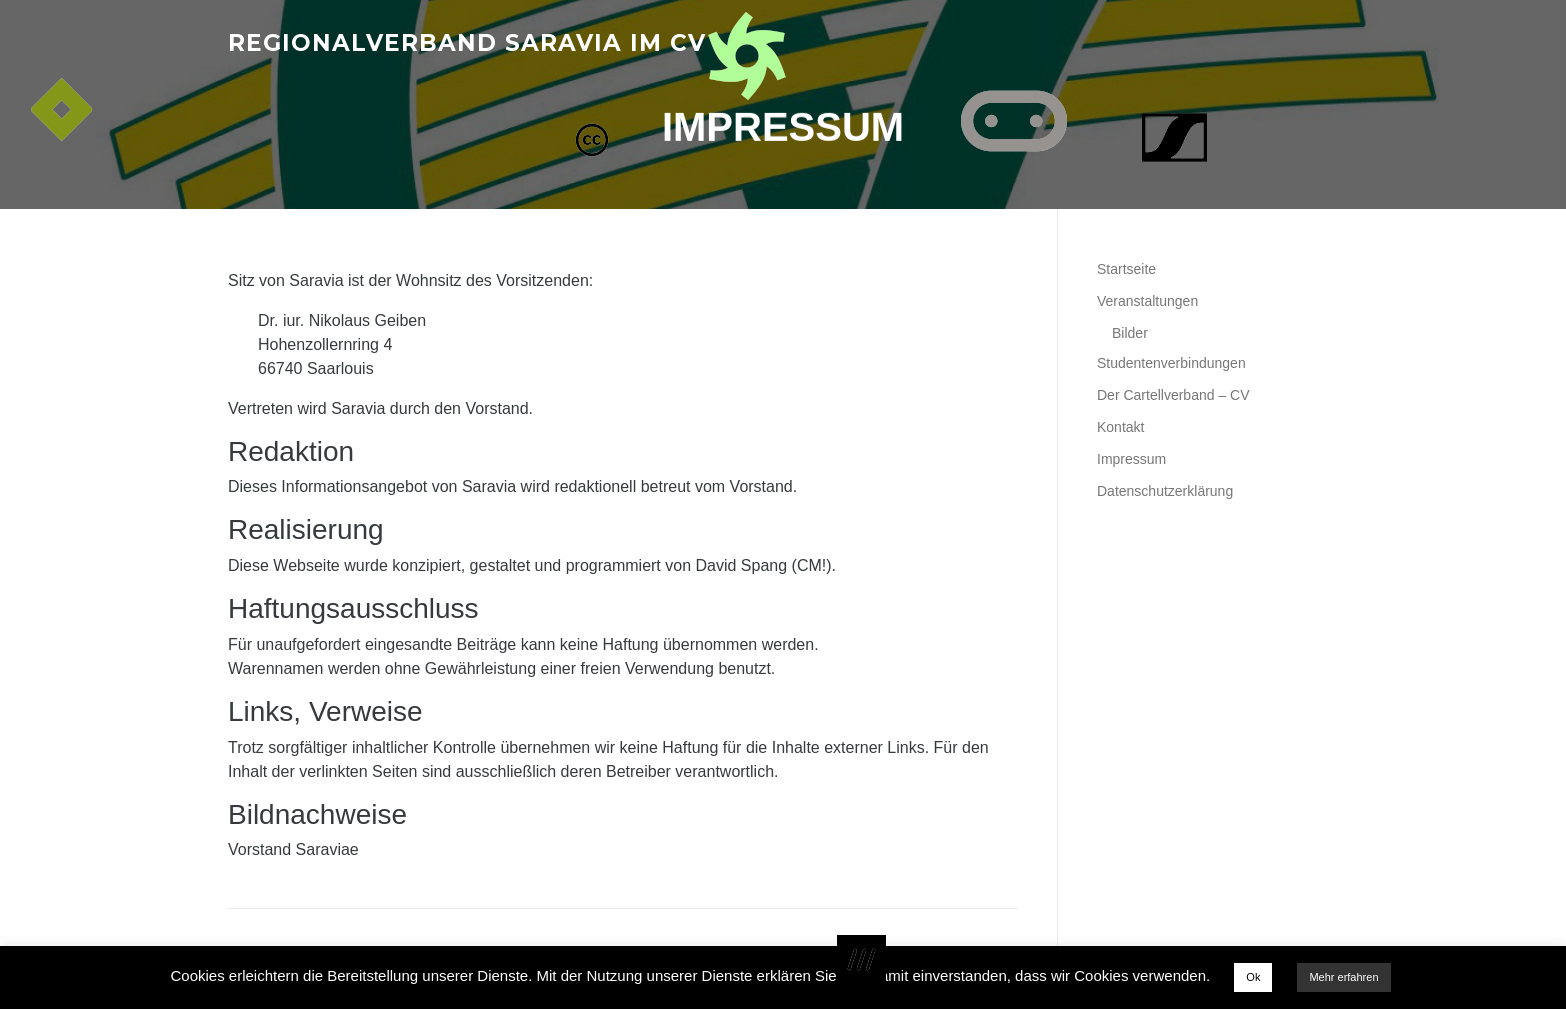 The width and height of the screenshot is (1566, 1009). What do you see at coordinates (592, 140) in the screenshot?
I see `creative commons license indicator` at bounding box center [592, 140].